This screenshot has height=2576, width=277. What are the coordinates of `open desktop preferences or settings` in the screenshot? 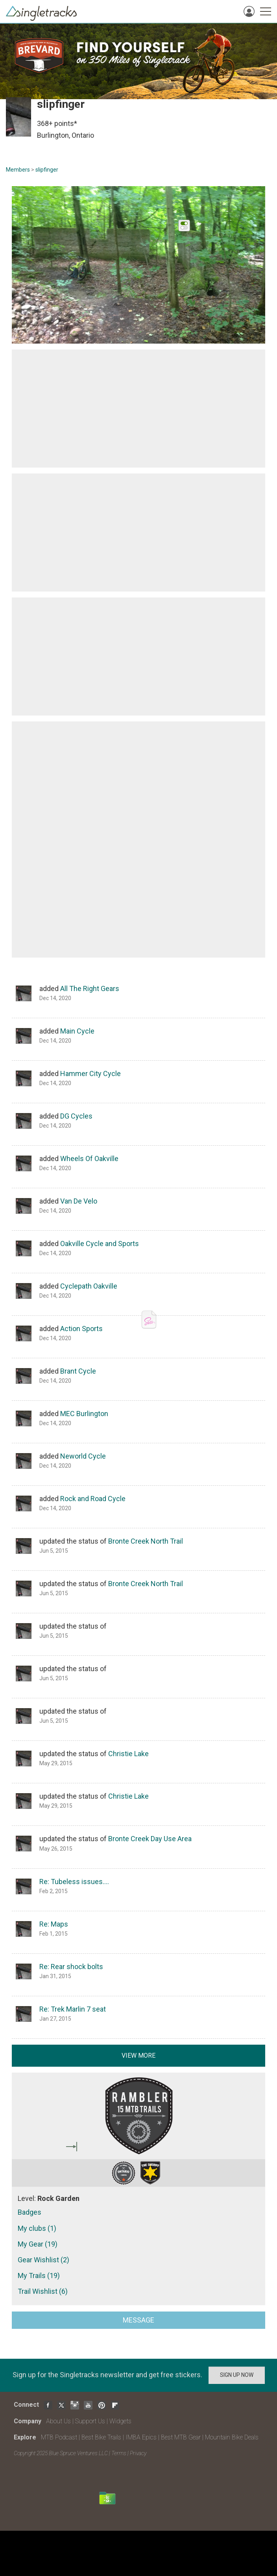 It's located at (184, 226).